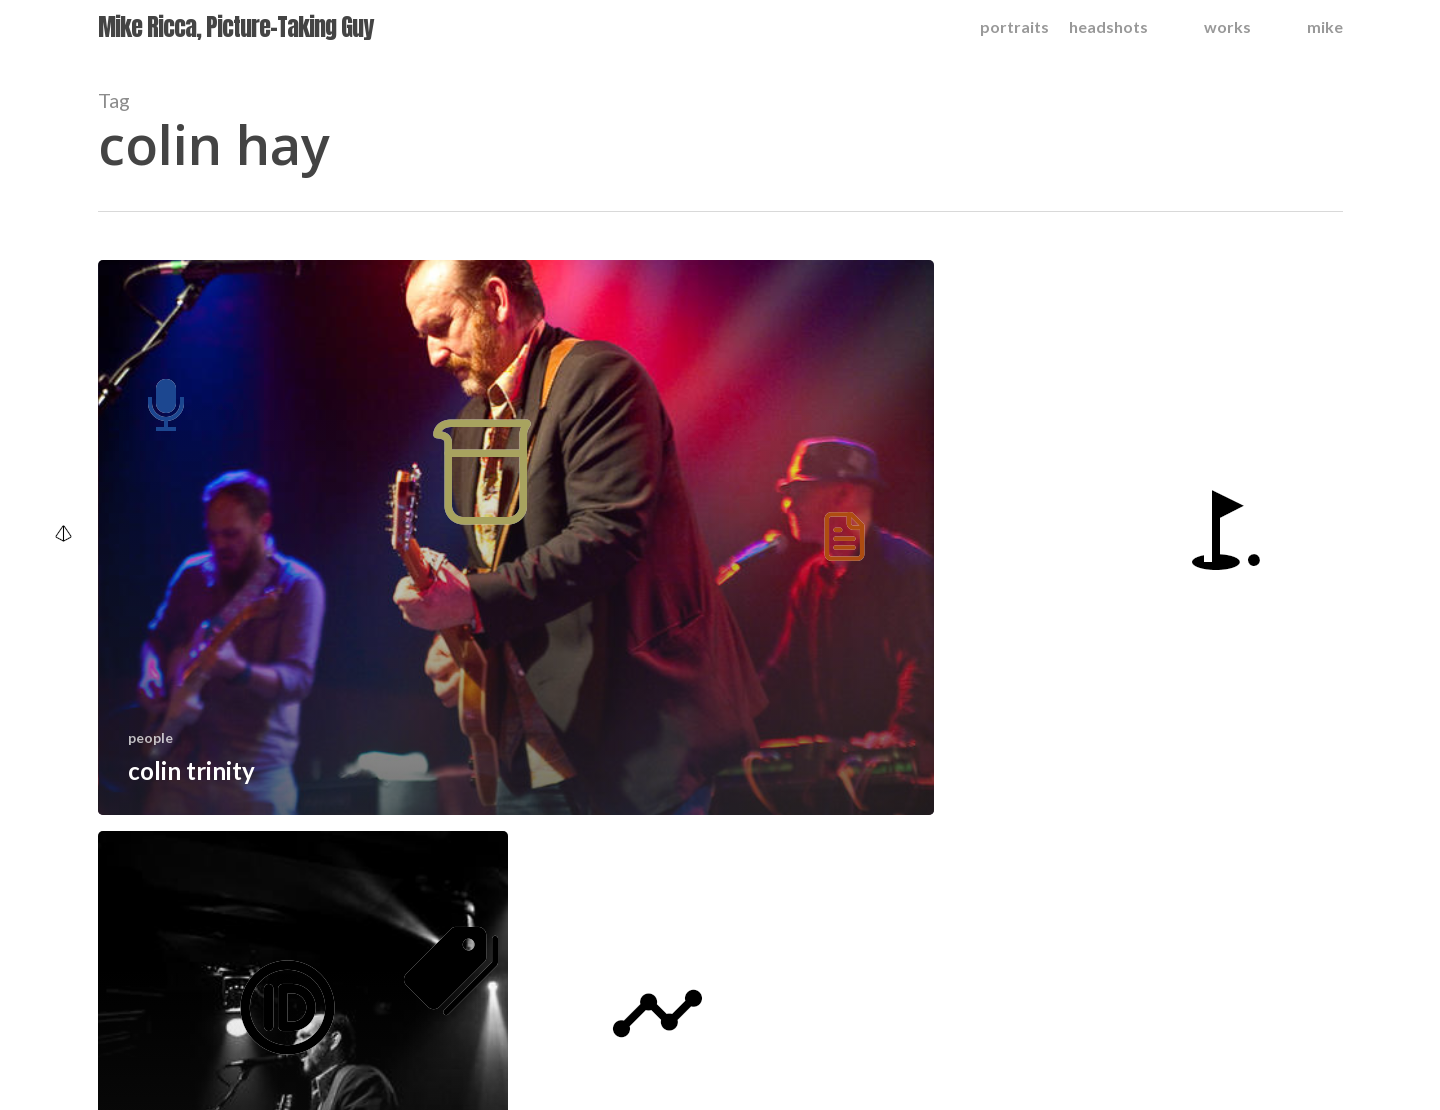 The height and width of the screenshot is (1110, 1440). What do you see at coordinates (166, 405) in the screenshot?
I see `tap to start voice input` at bounding box center [166, 405].